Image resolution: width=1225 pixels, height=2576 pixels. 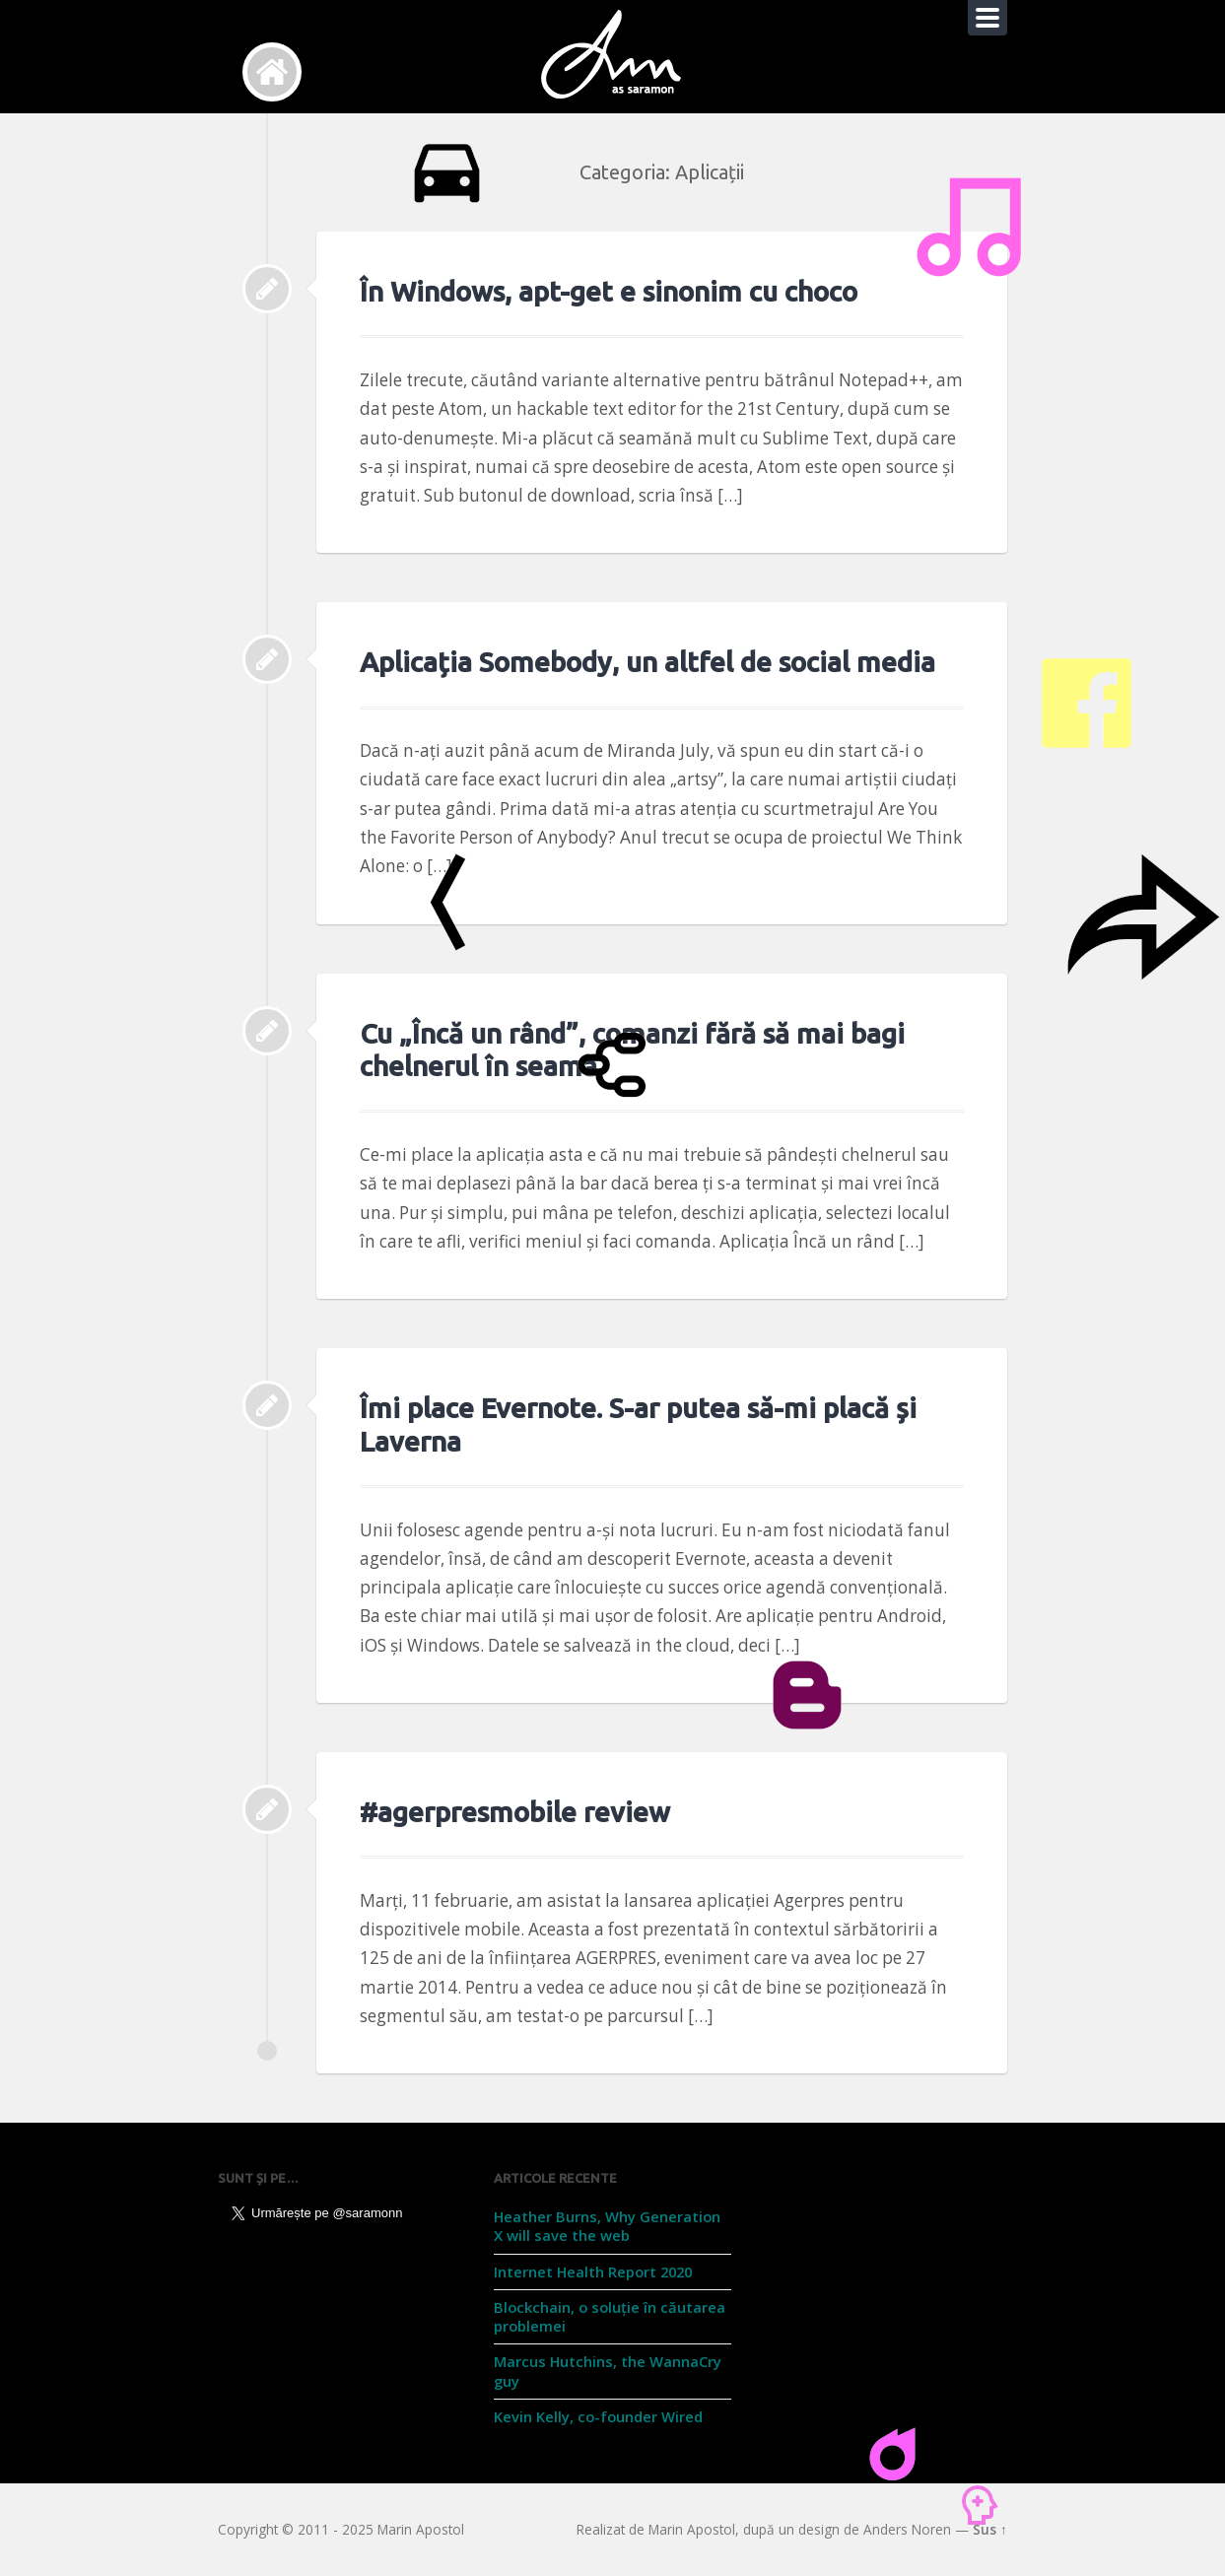 What do you see at coordinates (807, 1695) in the screenshot?
I see `open the Blogger app` at bounding box center [807, 1695].